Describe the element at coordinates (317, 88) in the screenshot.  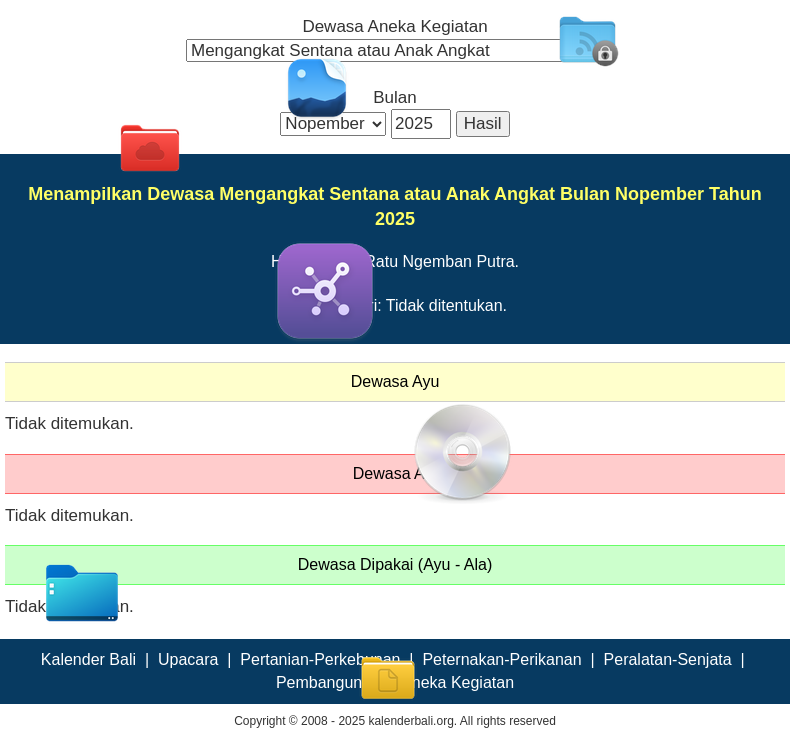
I see `open wallpaper settings` at that location.